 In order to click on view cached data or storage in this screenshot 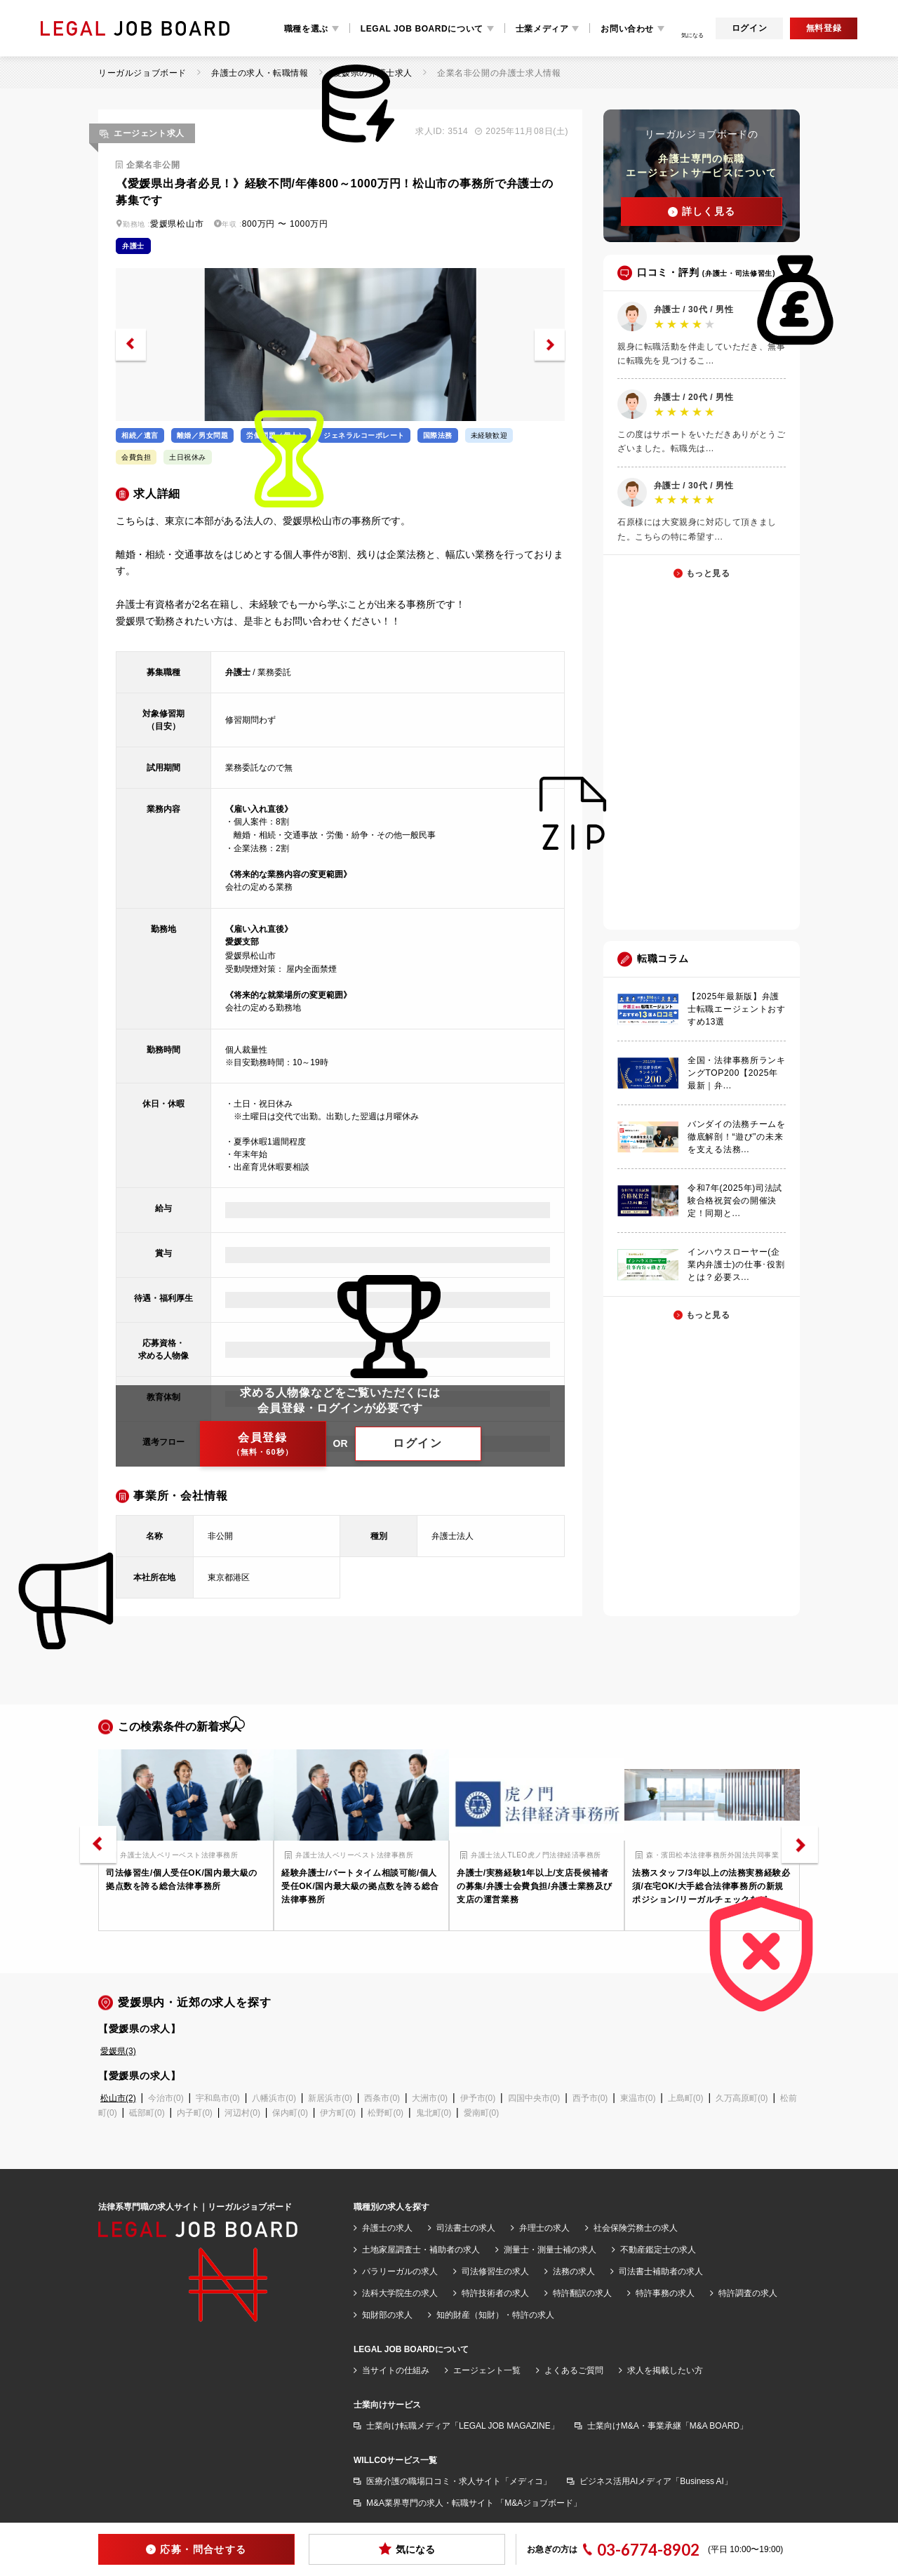, I will do `click(356, 103)`.